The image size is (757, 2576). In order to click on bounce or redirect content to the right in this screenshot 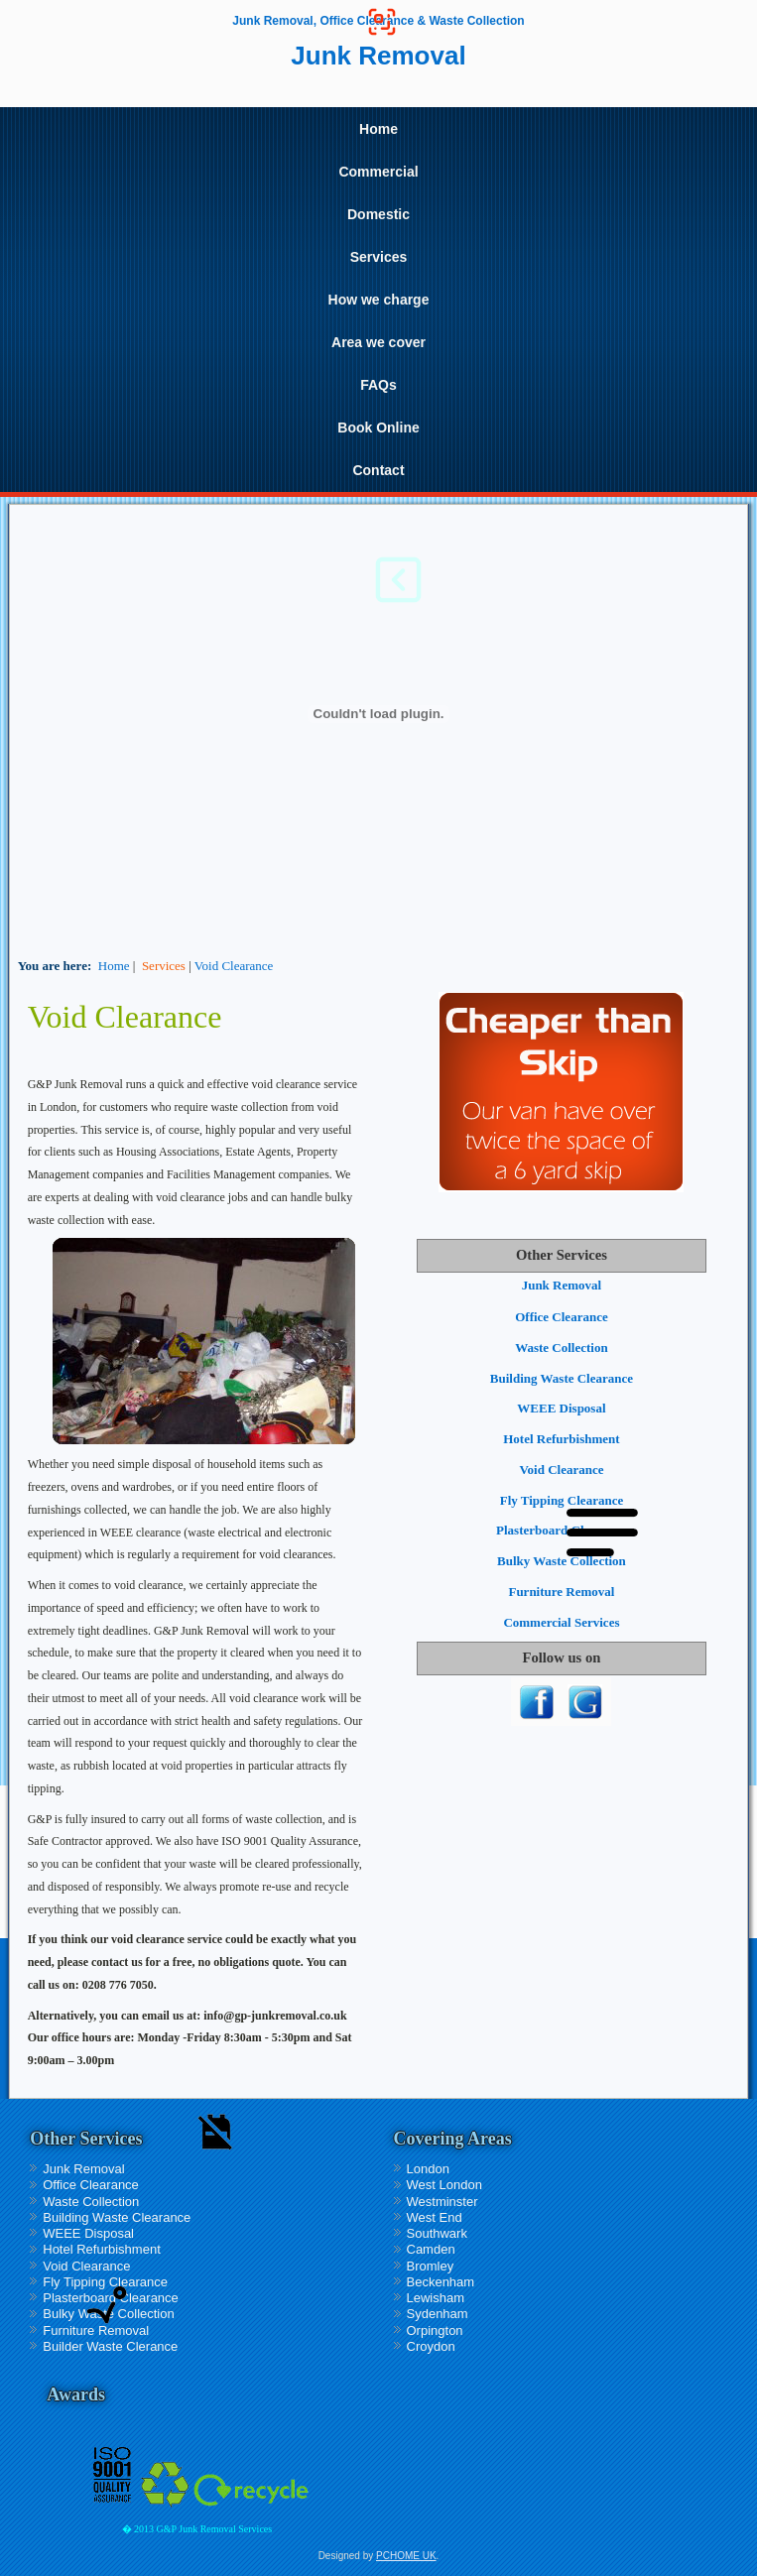, I will do `click(106, 2303)`.